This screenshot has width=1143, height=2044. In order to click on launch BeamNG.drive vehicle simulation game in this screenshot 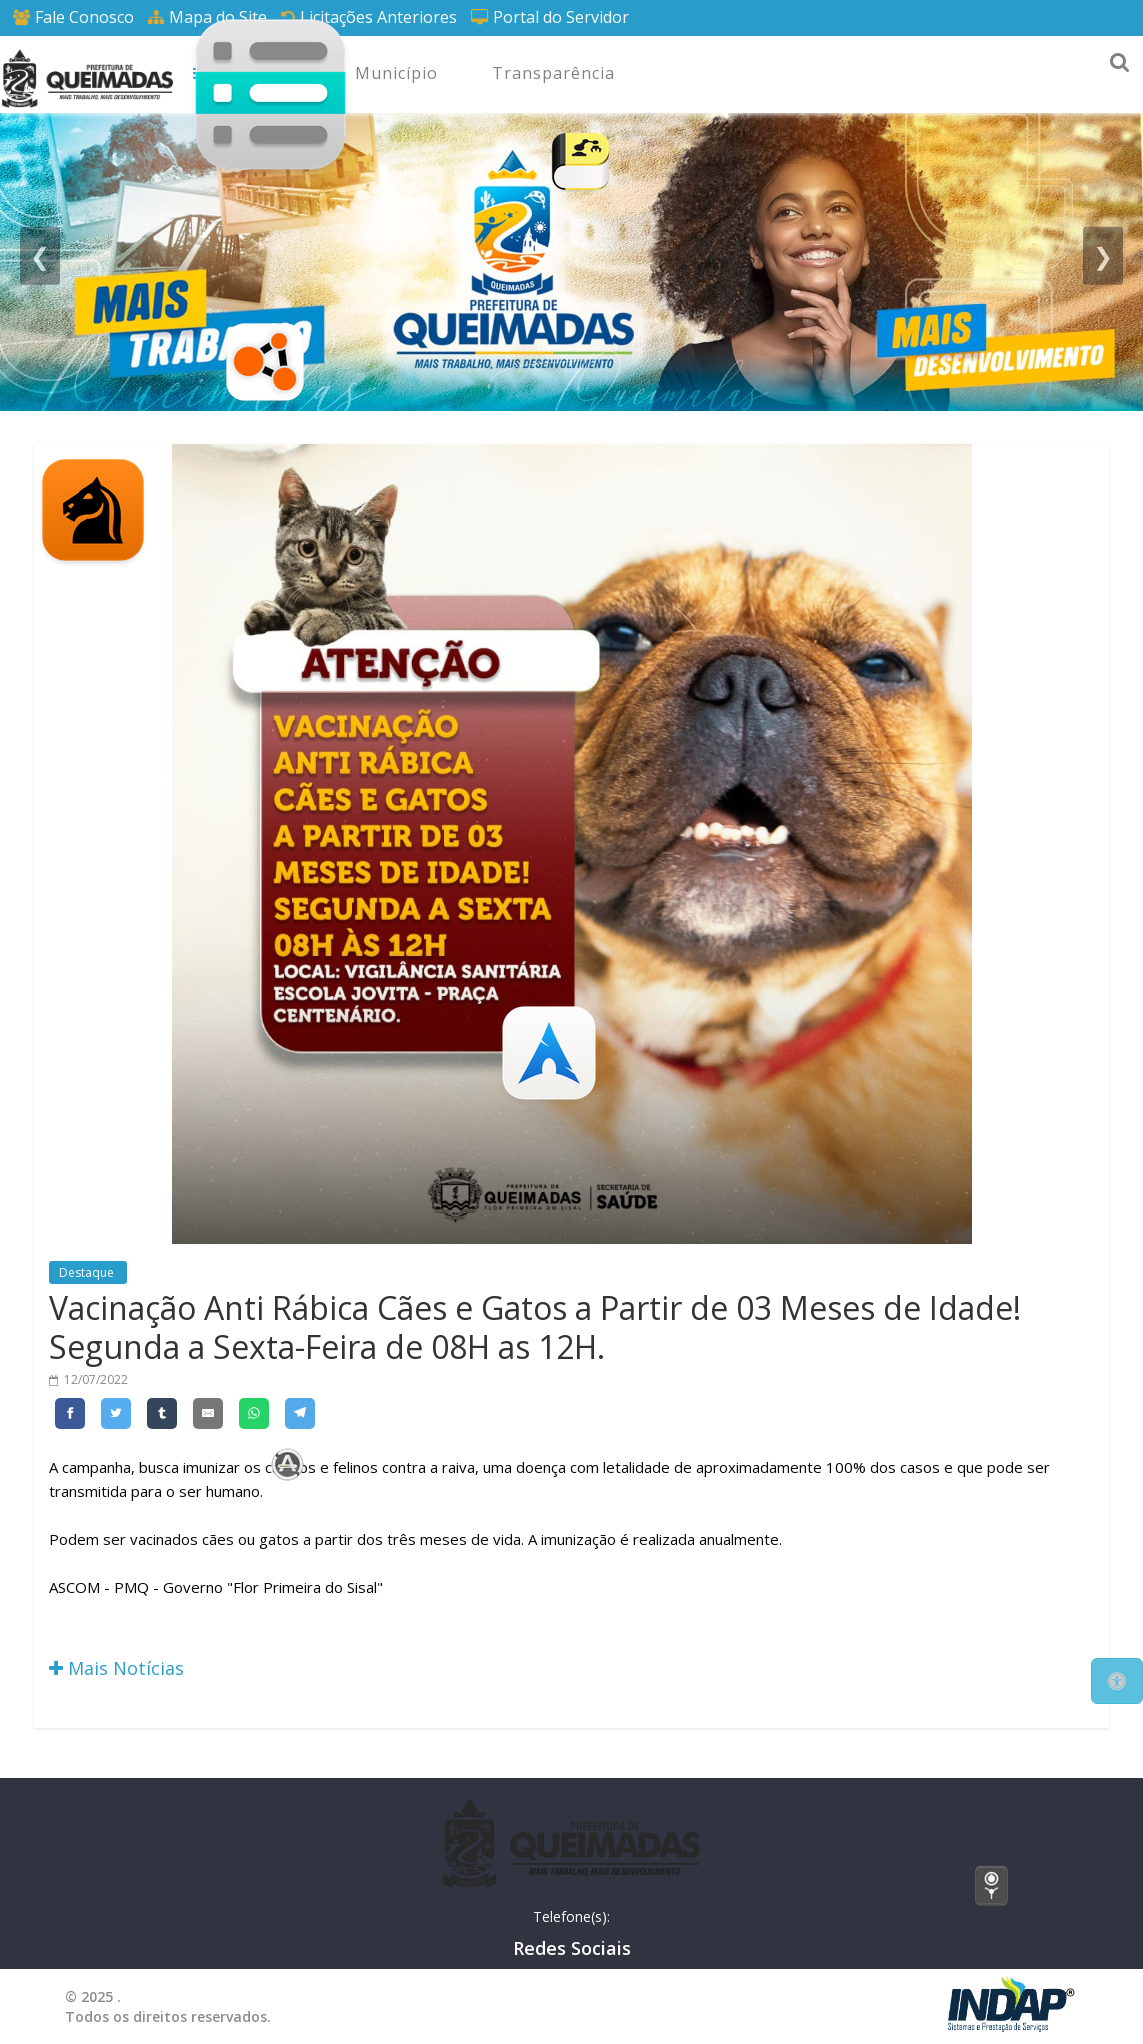, I will do `click(265, 362)`.